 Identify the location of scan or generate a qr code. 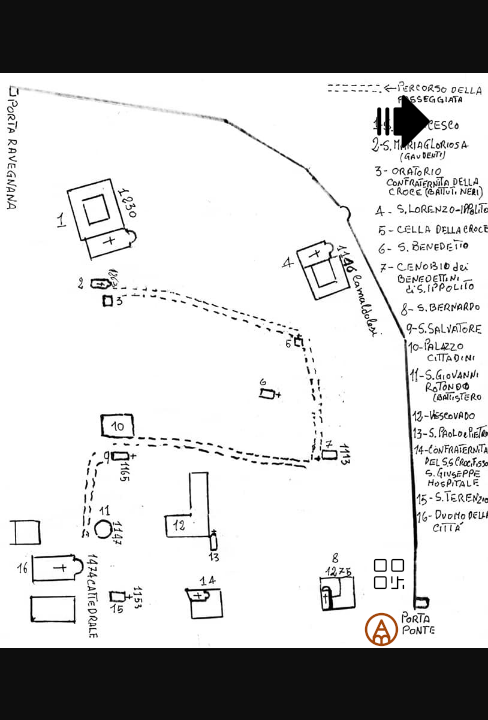
(389, 574).